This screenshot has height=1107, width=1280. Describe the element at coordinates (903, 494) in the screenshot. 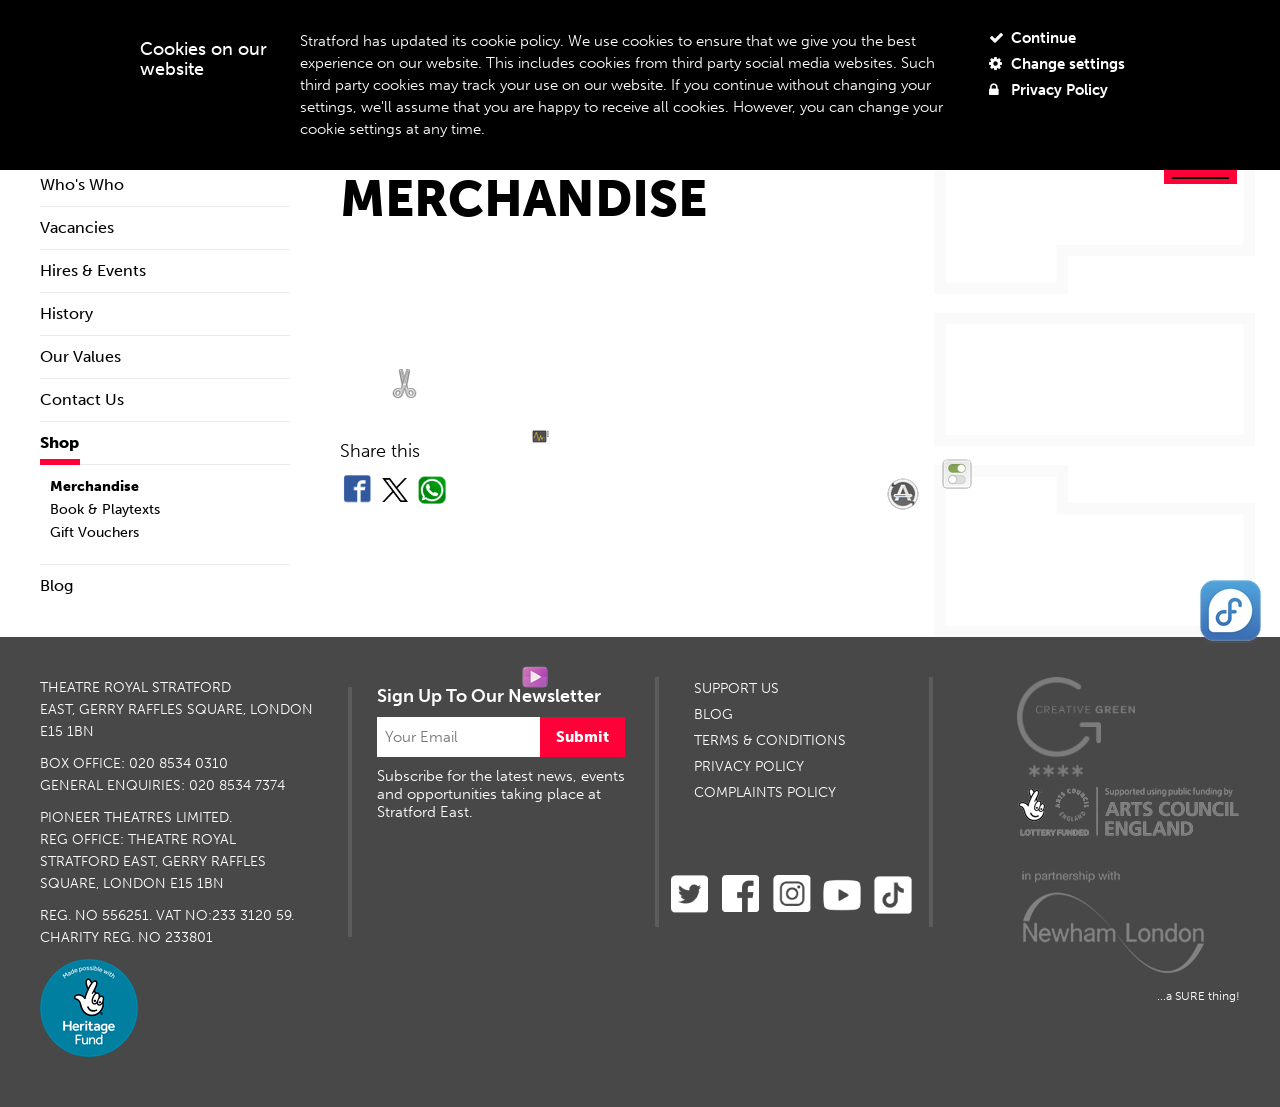

I see `open the software update application` at that location.